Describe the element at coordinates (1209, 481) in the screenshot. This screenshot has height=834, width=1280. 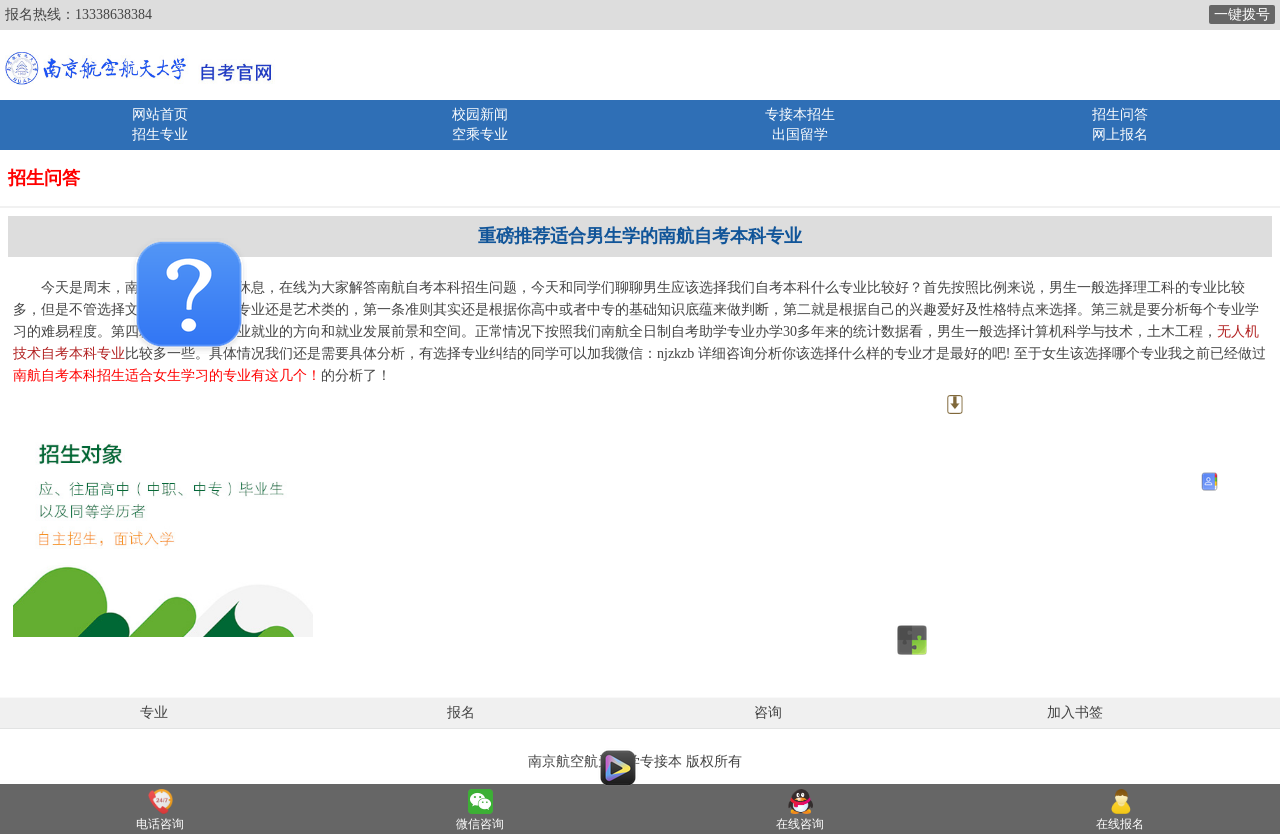
I see `open your contacts or address book` at that location.